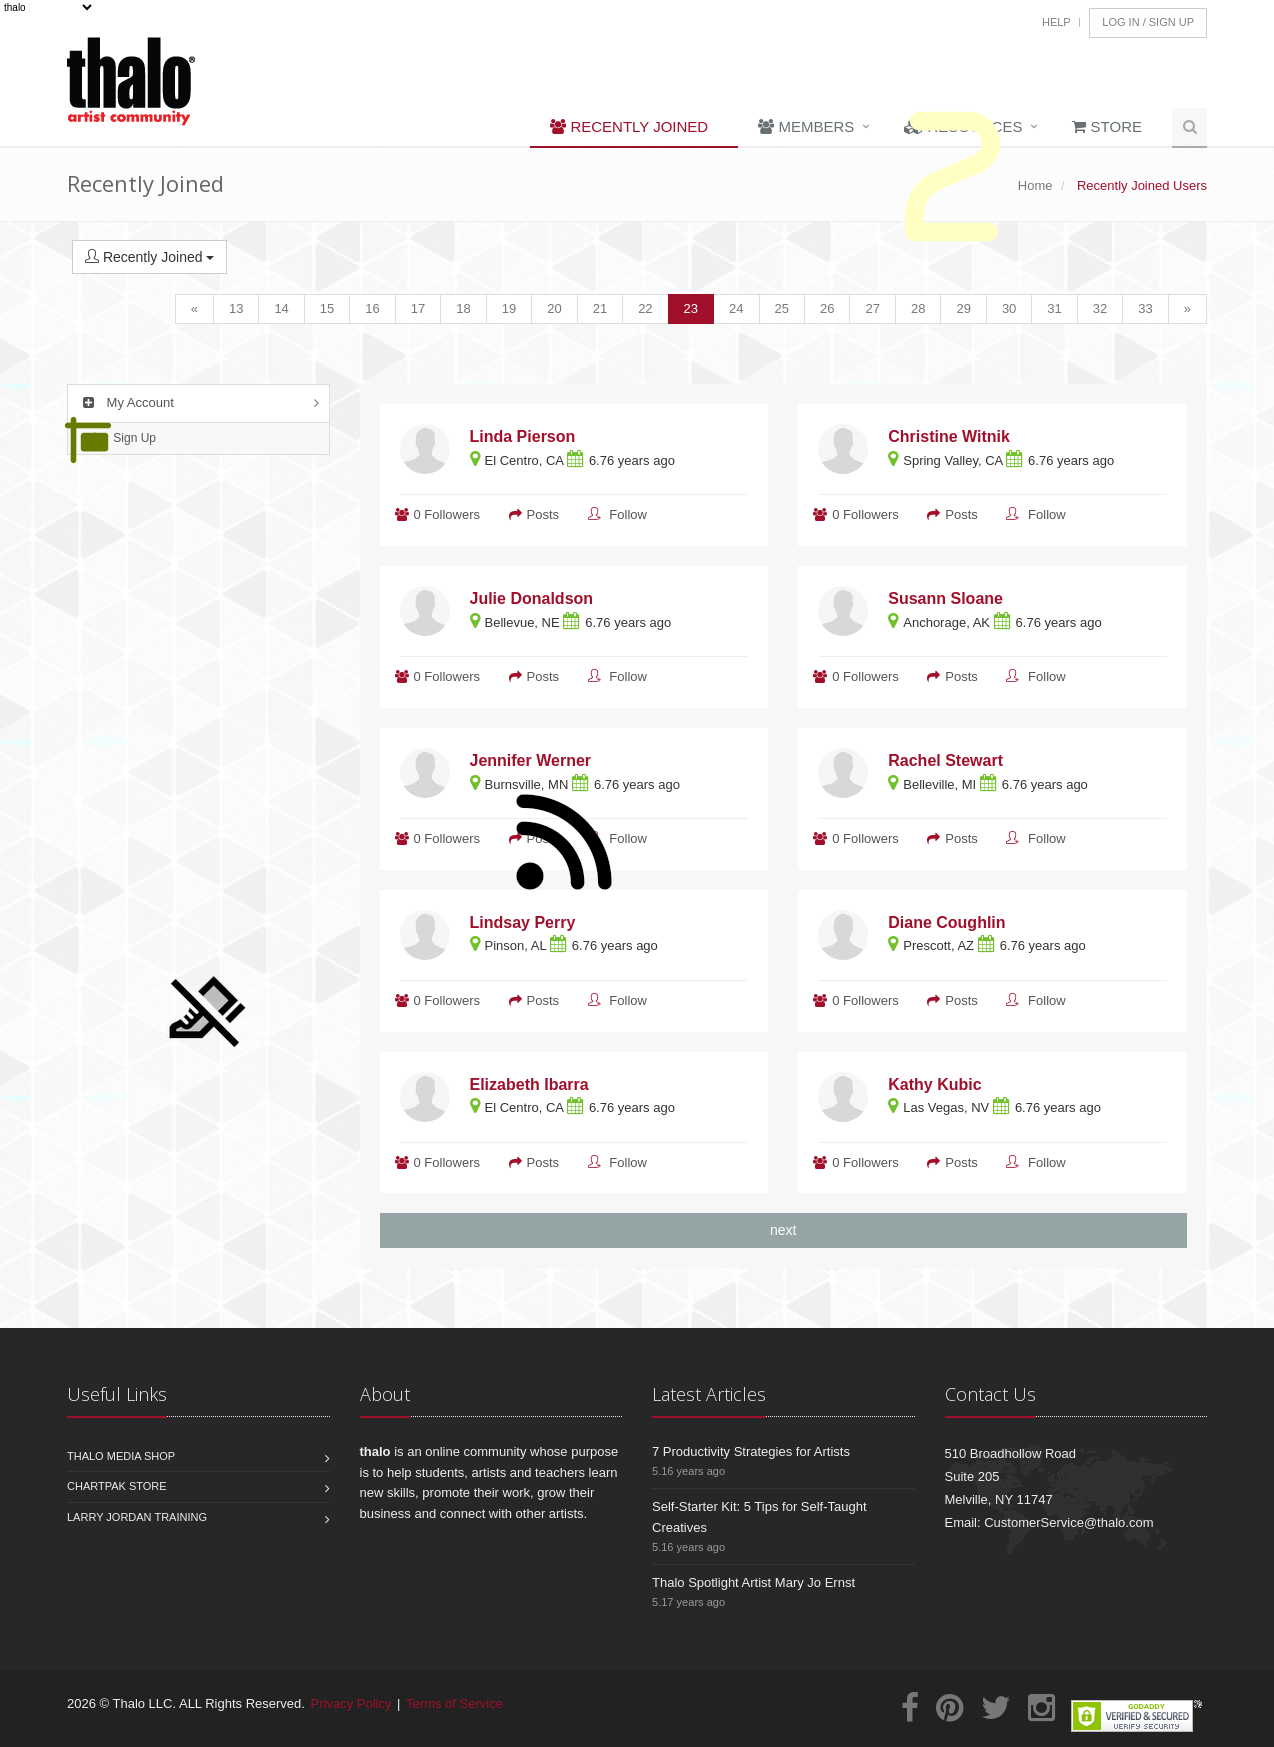  Describe the element at coordinates (88, 440) in the screenshot. I see `indicates a storefront or business listing` at that location.